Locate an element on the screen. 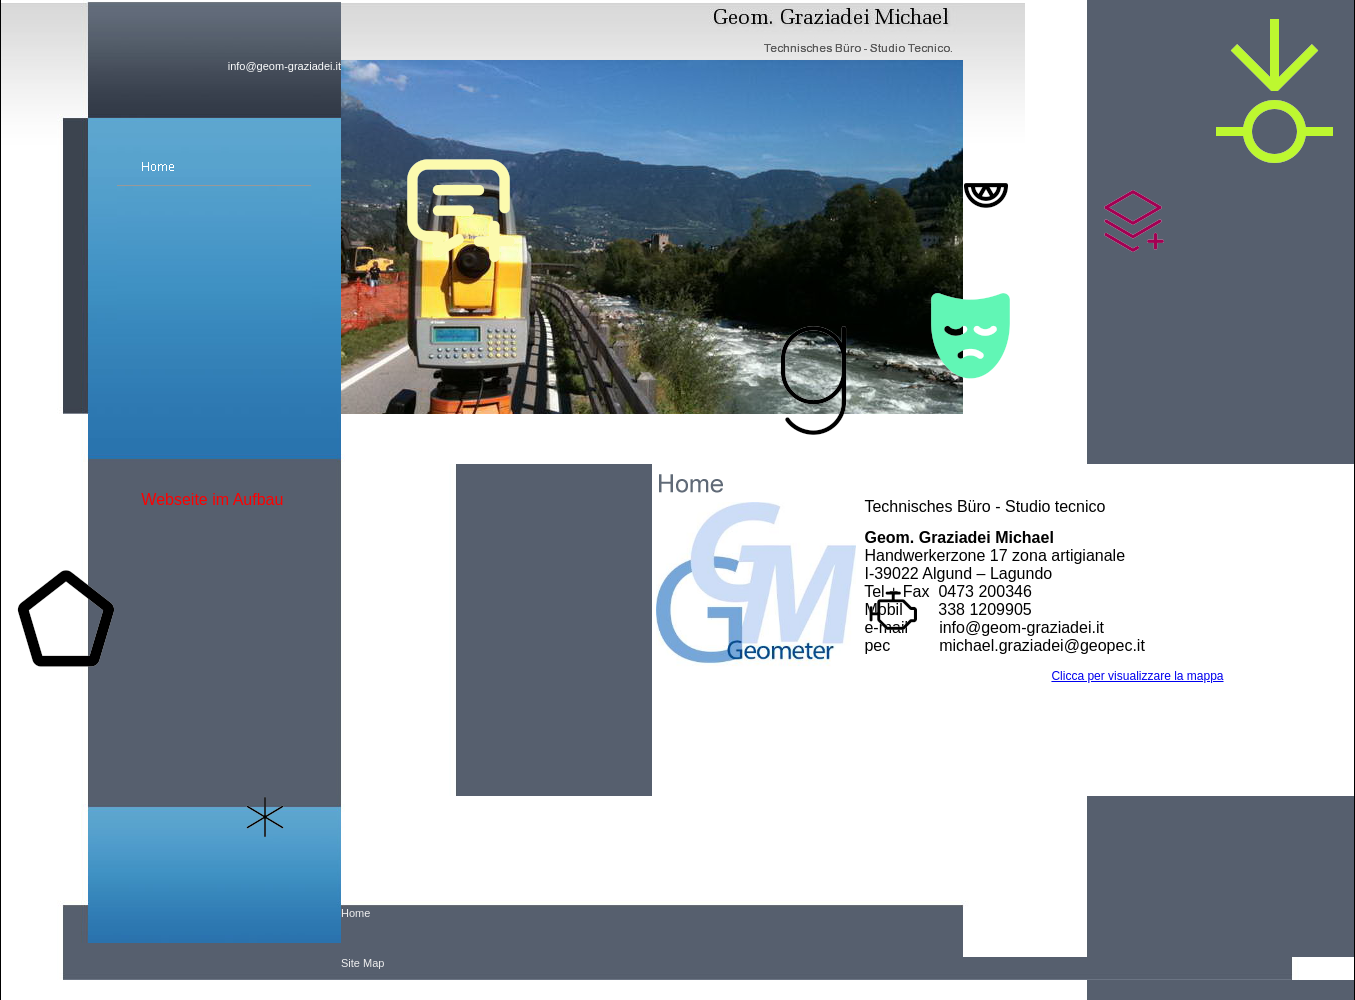  indicates citrus or fruit-related content is located at coordinates (986, 192).